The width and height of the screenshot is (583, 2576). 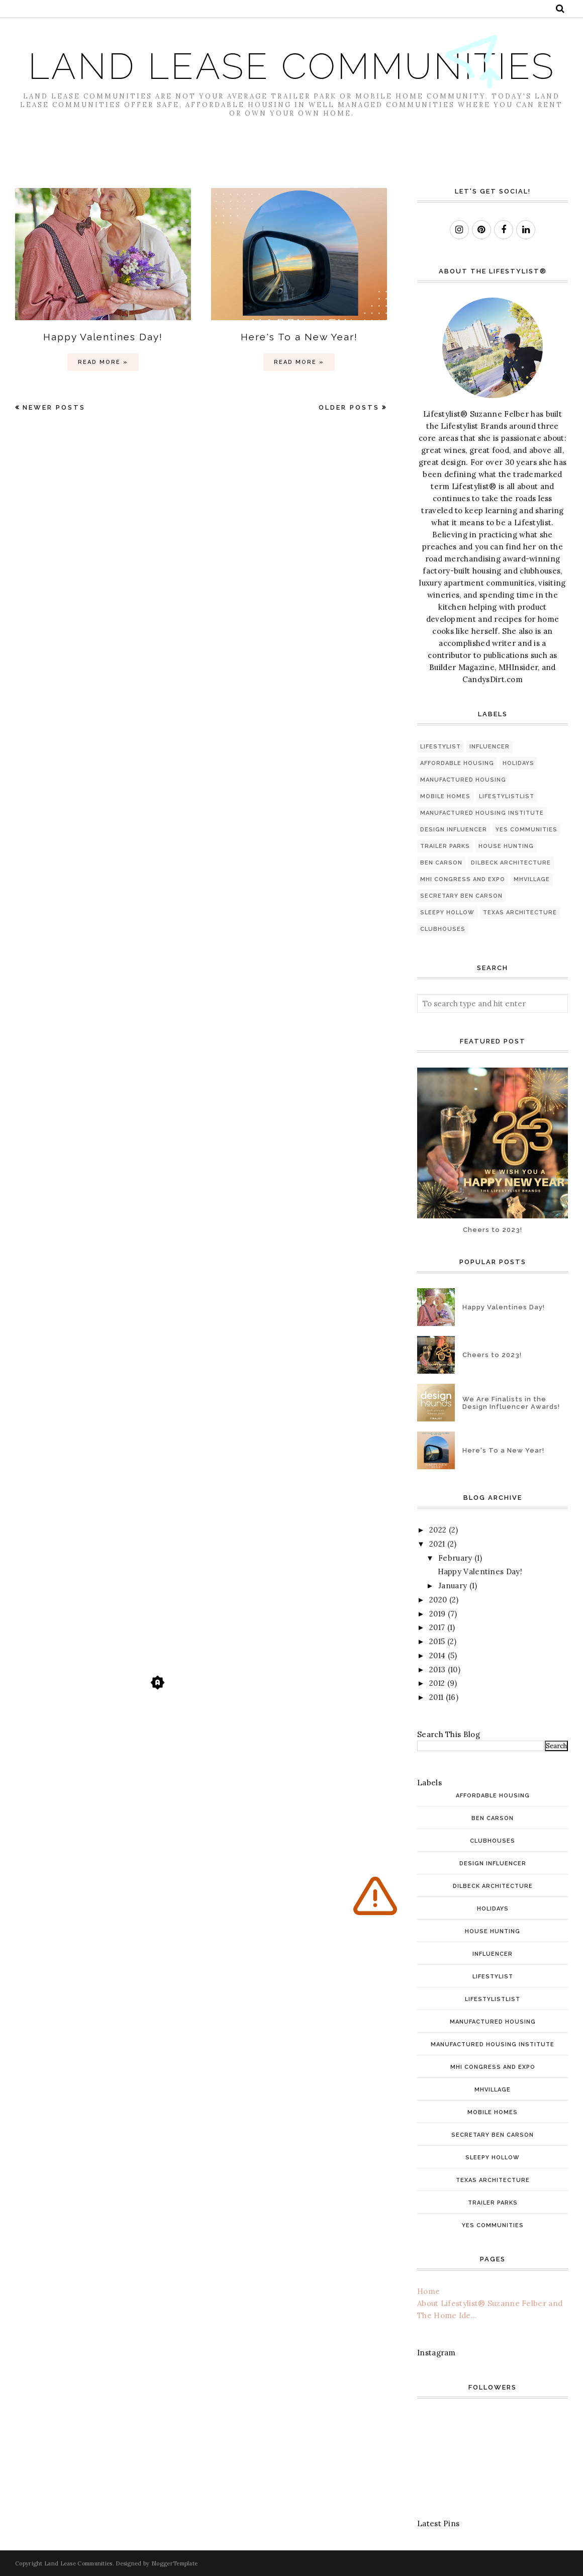 I want to click on upload or share your current location, so click(x=472, y=60).